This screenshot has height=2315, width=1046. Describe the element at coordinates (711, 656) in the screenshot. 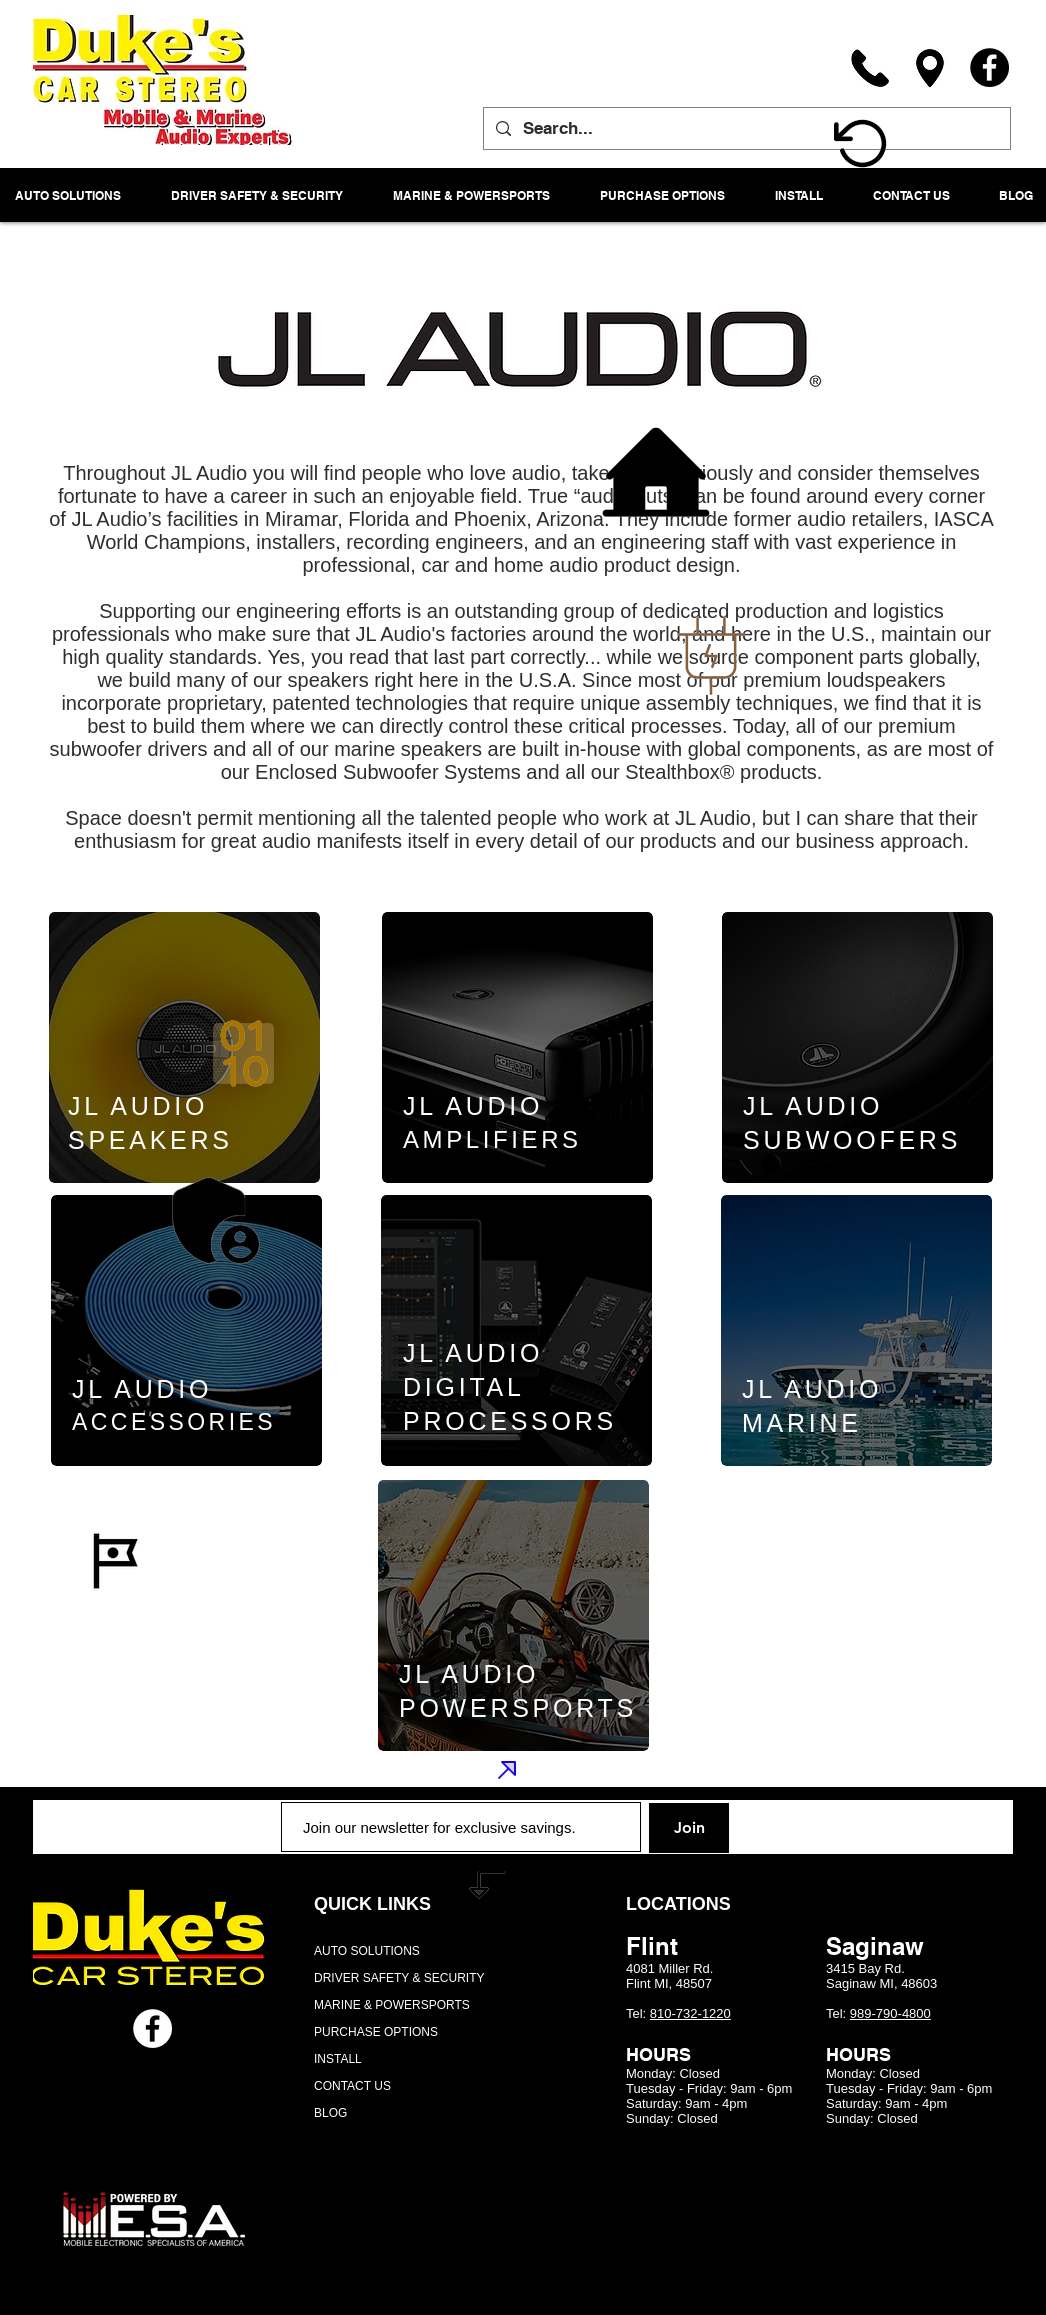

I see `indicates device is currently charging` at that location.